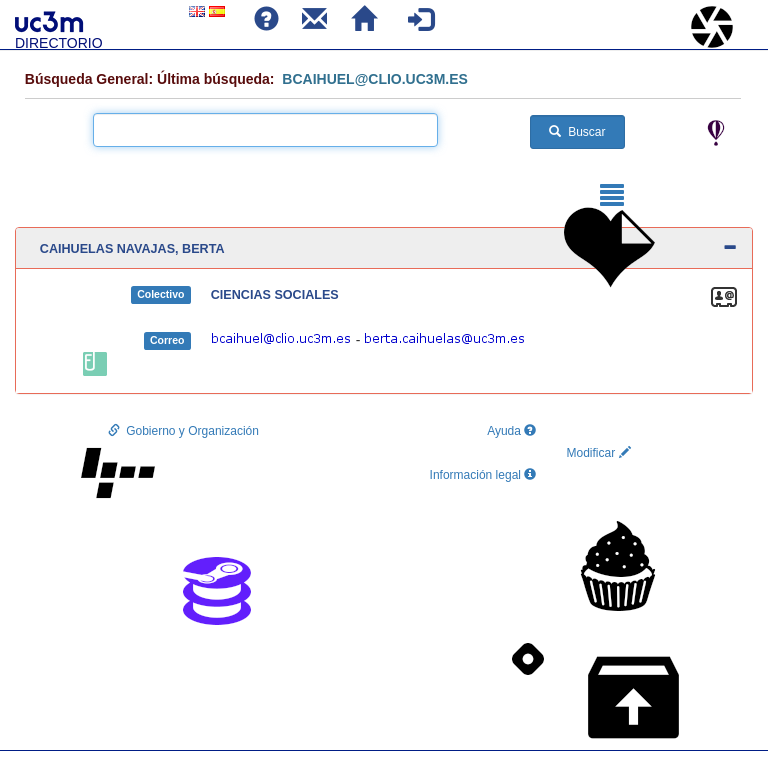 This screenshot has width=768, height=760. Describe the element at coordinates (609, 247) in the screenshot. I see `open ilovepdf website or app` at that location.